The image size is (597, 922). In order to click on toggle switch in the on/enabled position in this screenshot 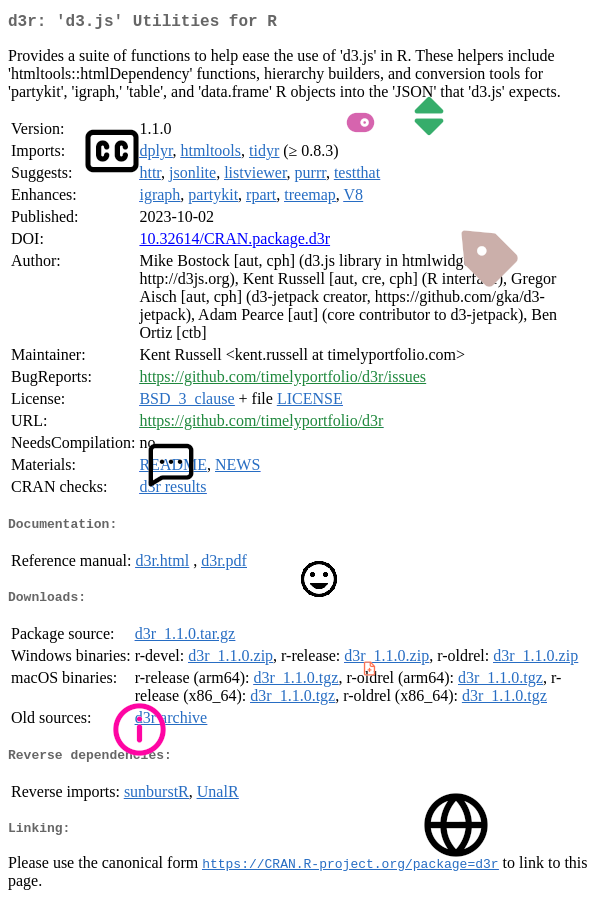, I will do `click(360, 122)`.